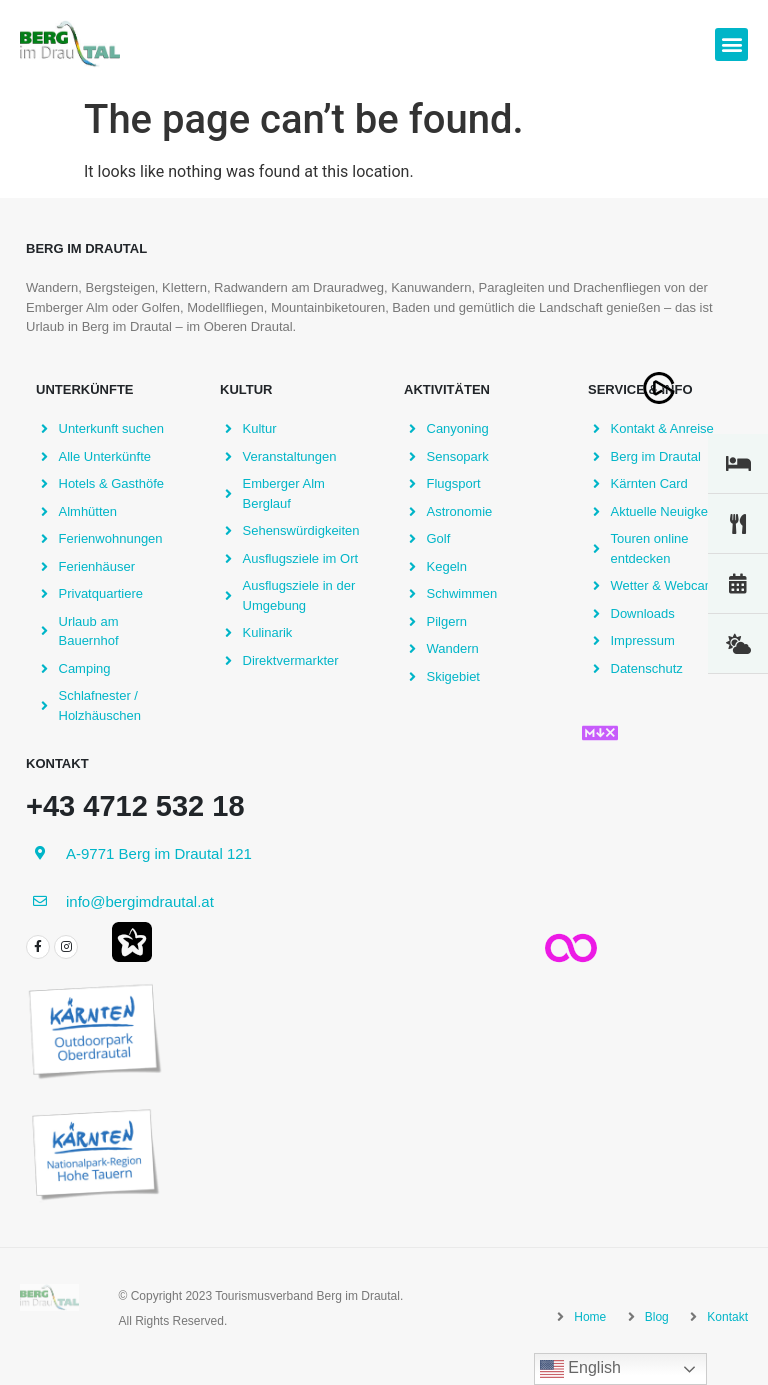 This screenshot has height=1385, width=768. I want to click on MDX file format or project indicator, so click(600, 733).